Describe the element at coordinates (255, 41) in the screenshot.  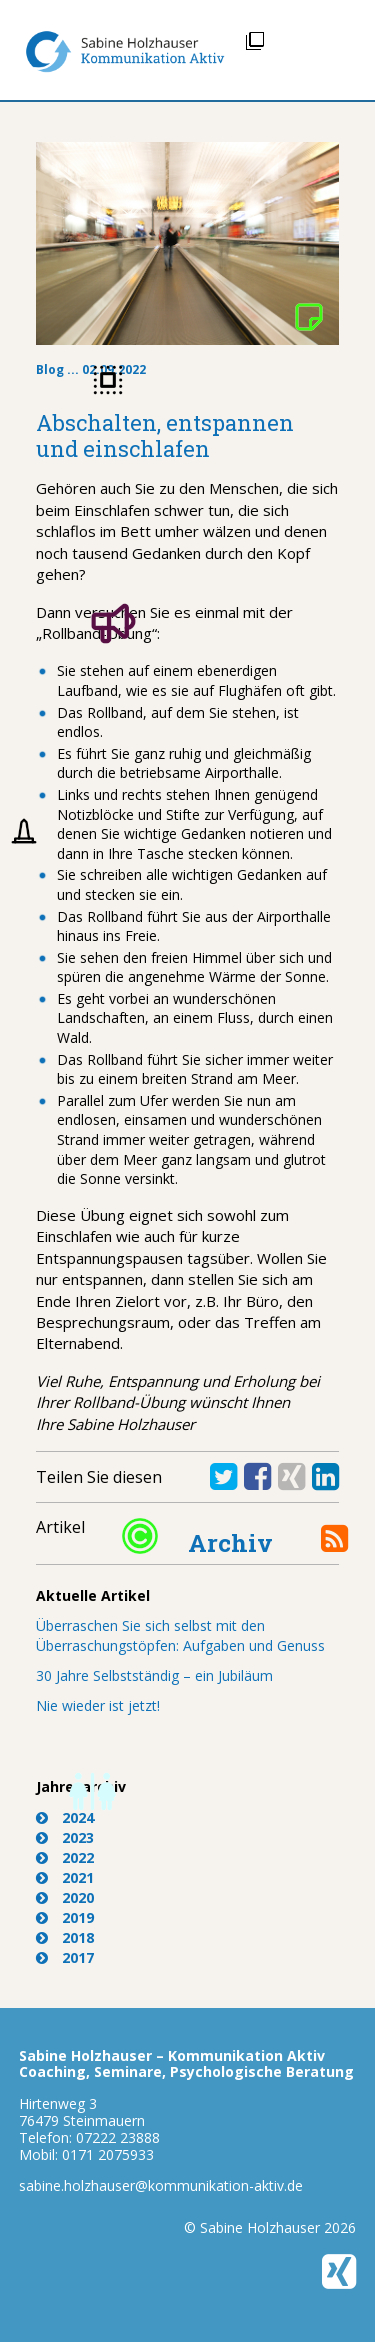
I see `indicates no filter is applied` at that location.